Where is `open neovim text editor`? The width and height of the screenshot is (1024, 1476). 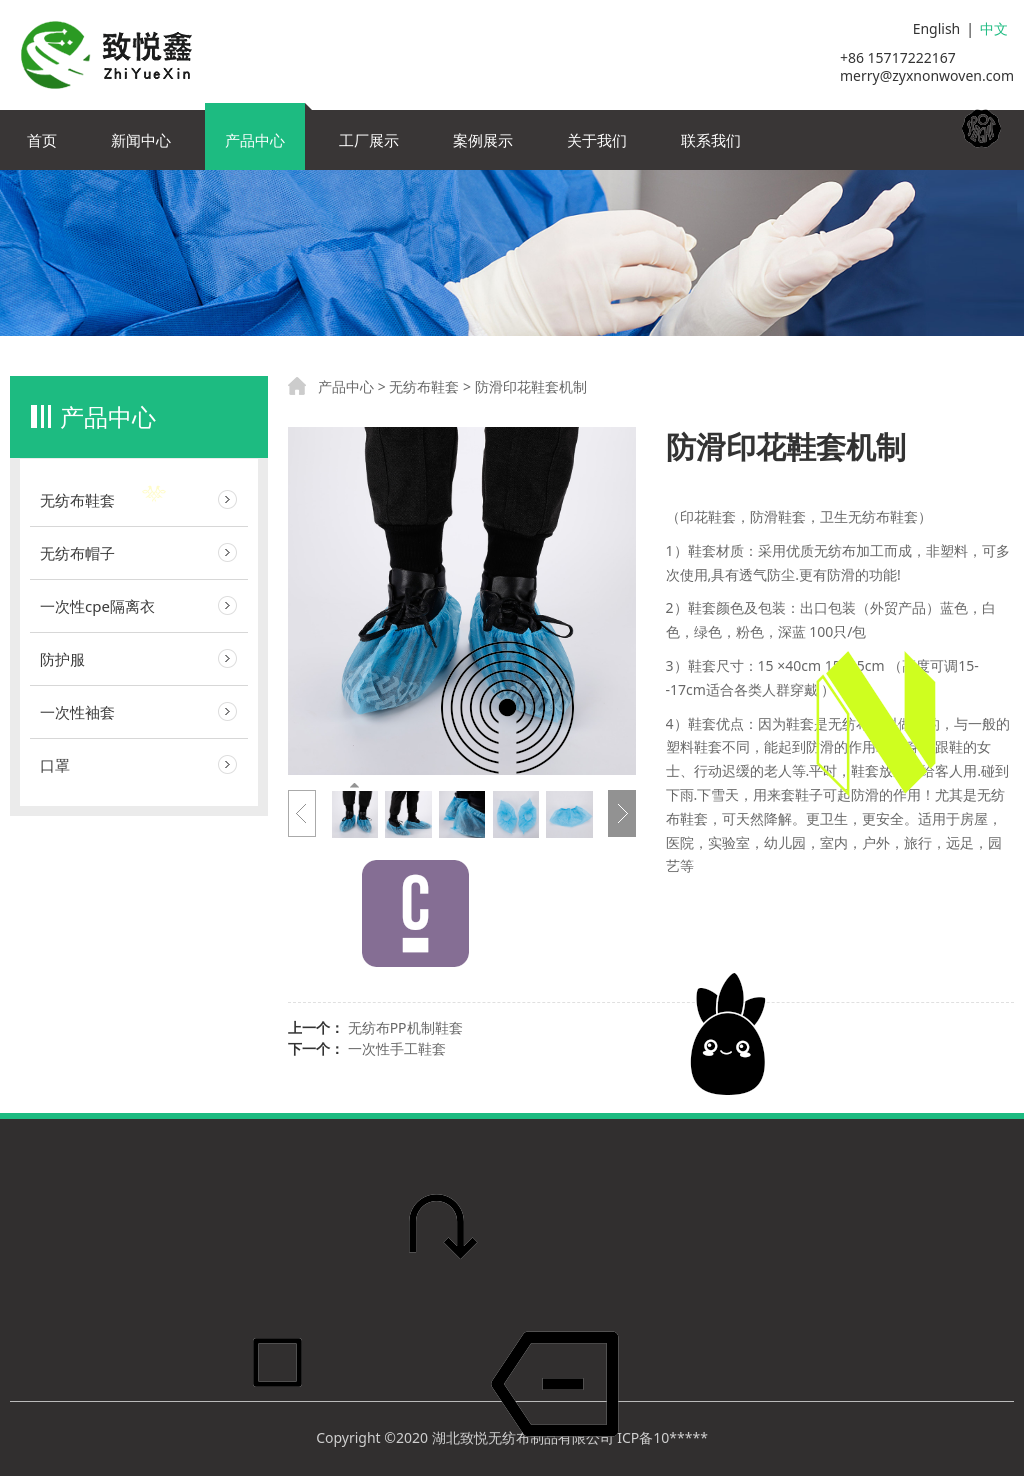
open neovim text editor is located at coordinates (876, 724).